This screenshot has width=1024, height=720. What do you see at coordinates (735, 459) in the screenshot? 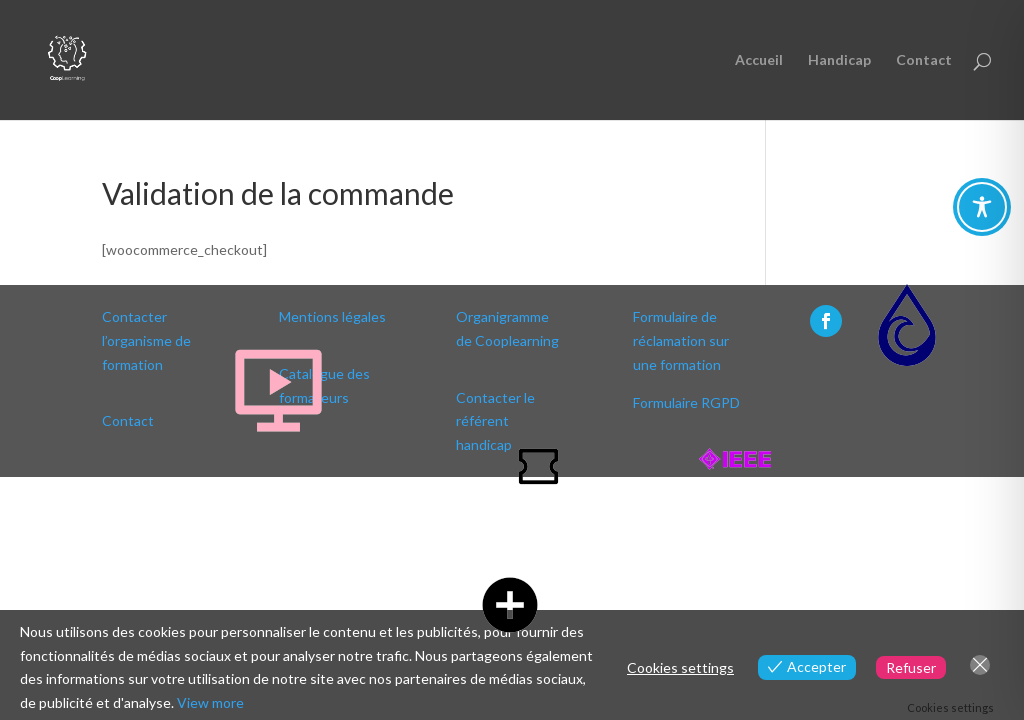
I see `IEEE organization logo` at bounding box center [735, 459].